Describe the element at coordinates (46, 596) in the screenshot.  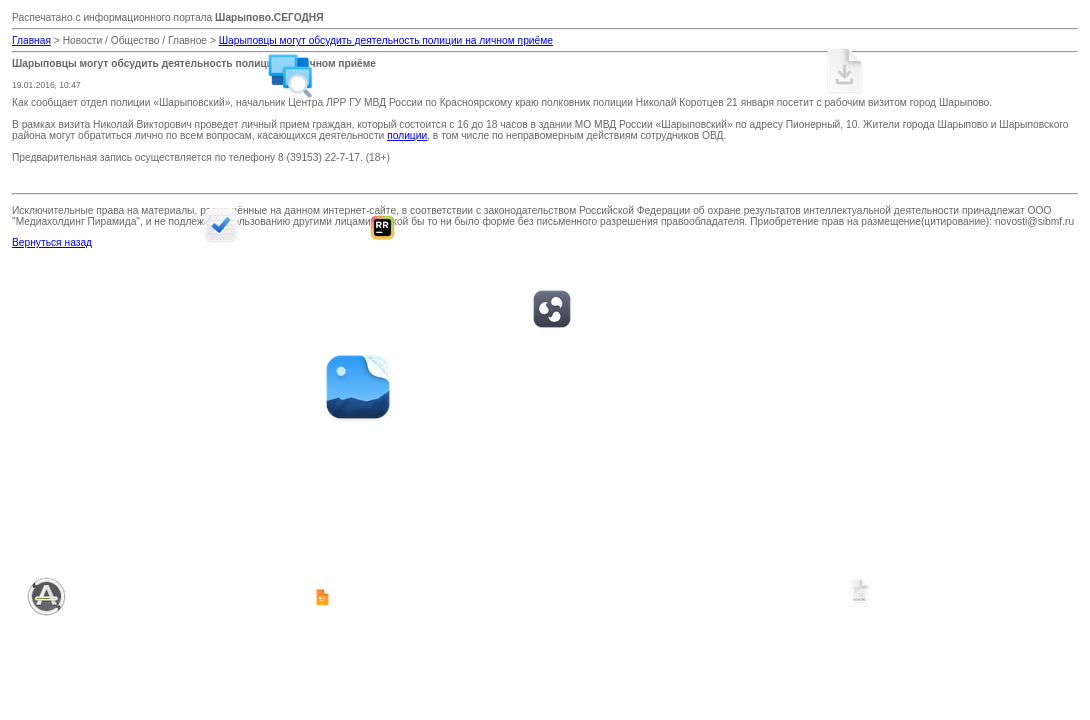
I see `open the software updater application` at that location.